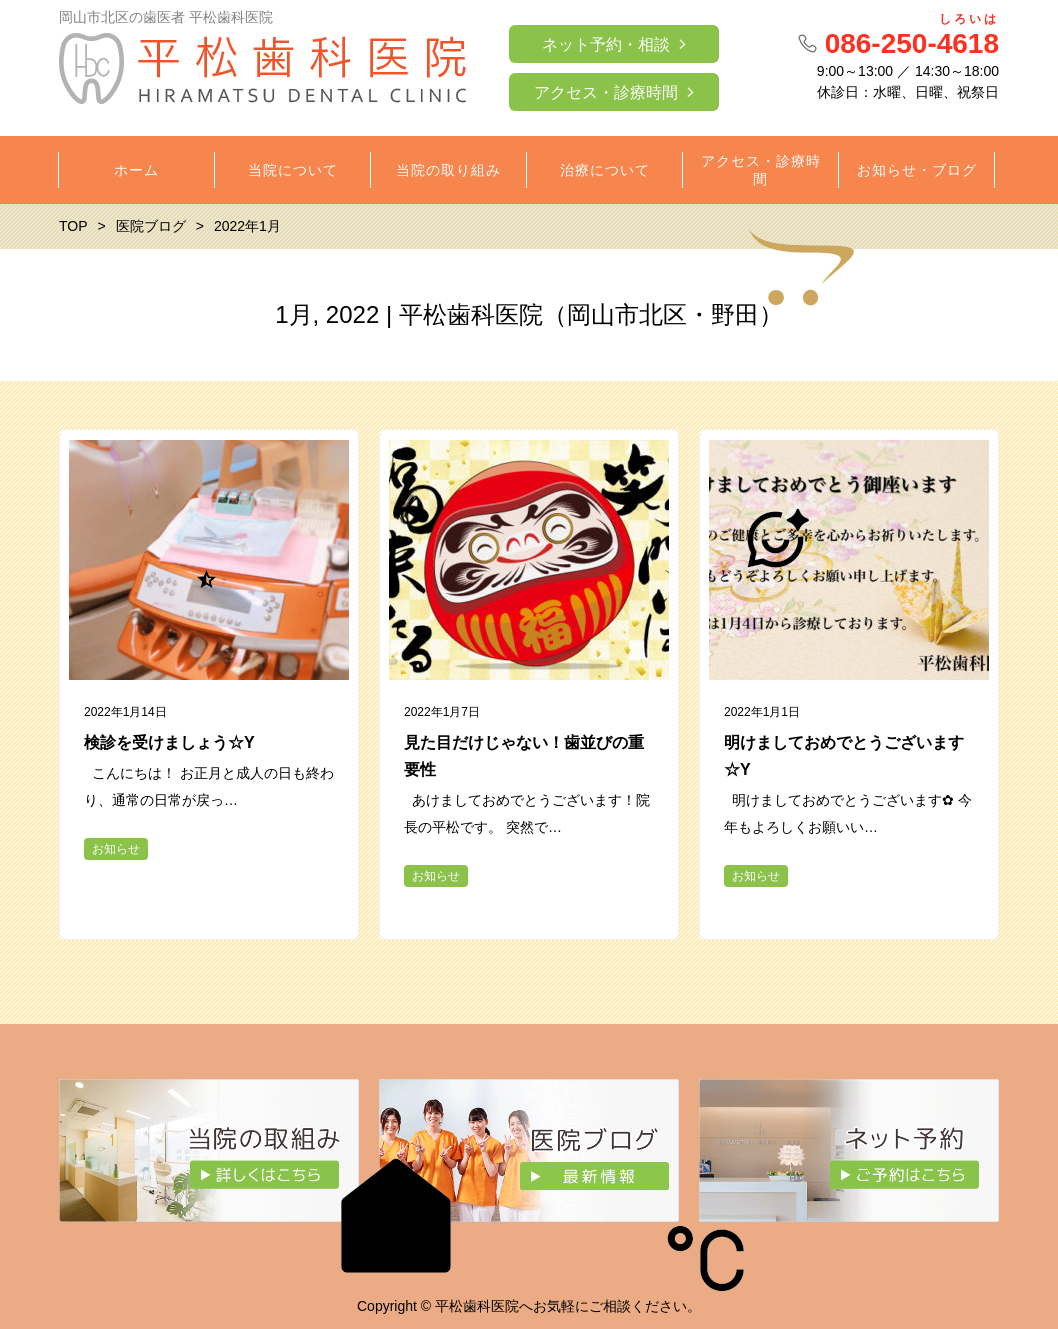  I want to click on start a conversation with AI assistant, so click(775, 539).